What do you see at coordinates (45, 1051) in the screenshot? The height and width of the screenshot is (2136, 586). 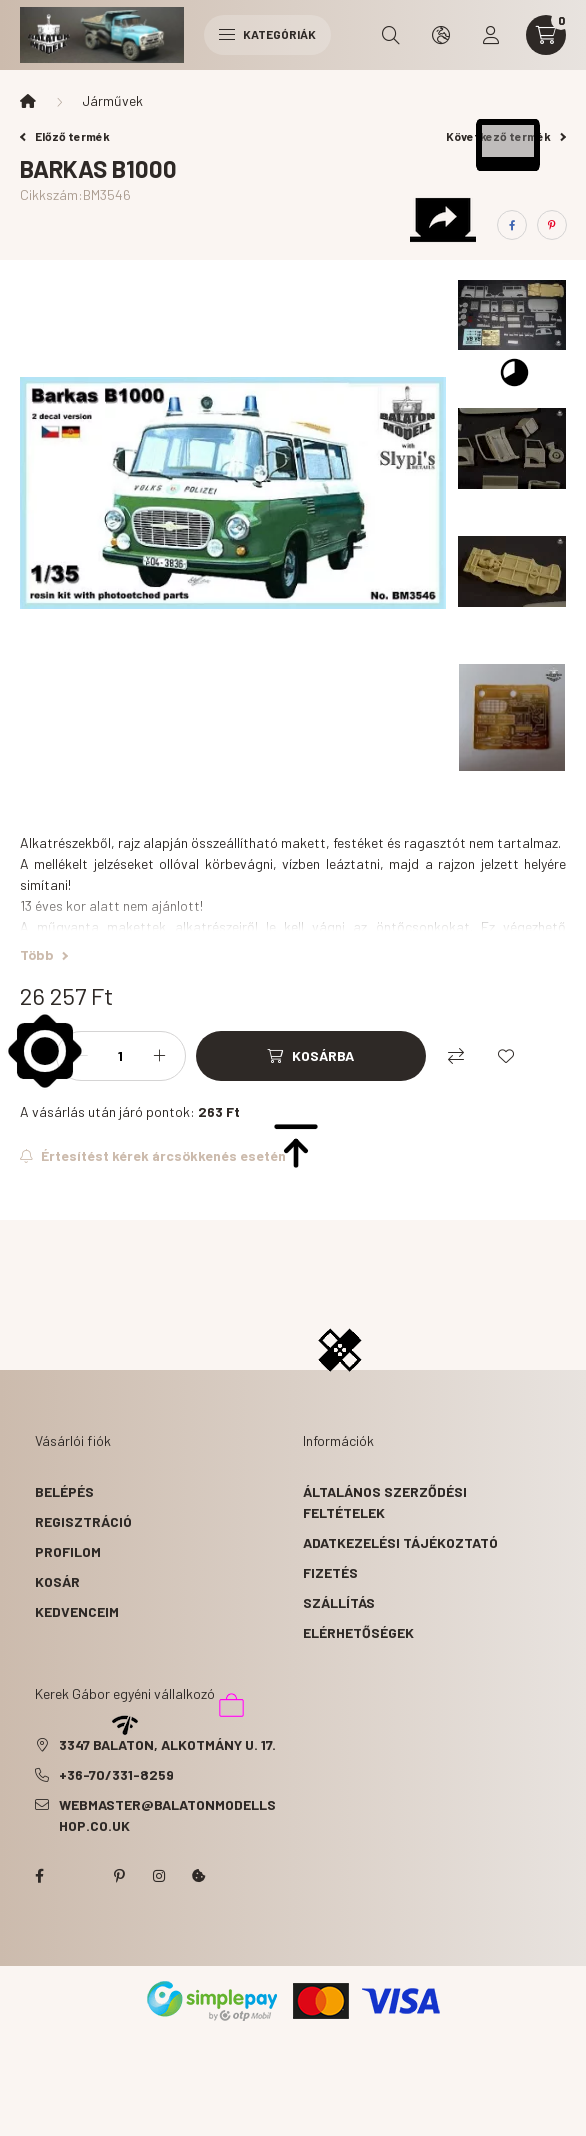 I see `increase screen brightness` at bounding box center [45, 1051].